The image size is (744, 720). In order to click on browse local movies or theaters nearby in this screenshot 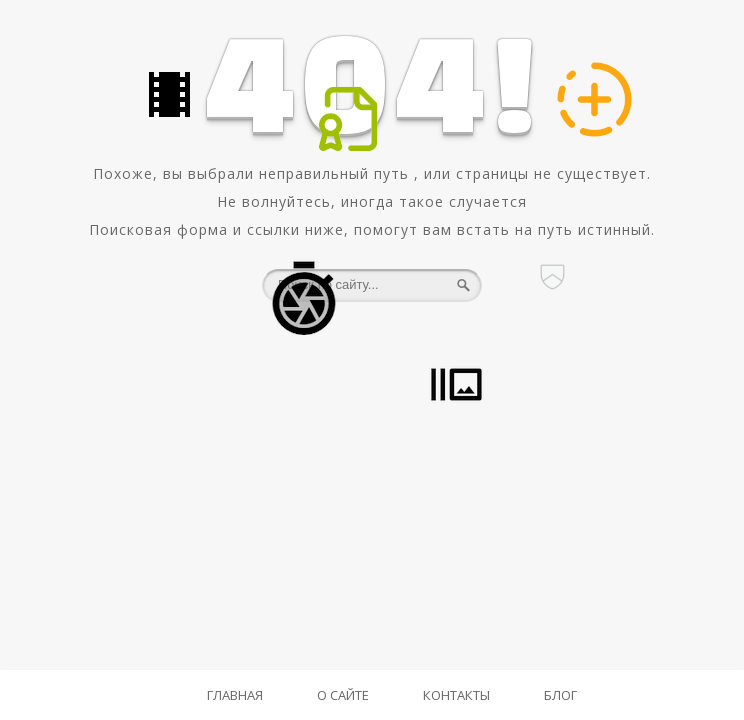, I will do `click(169, 94)`.